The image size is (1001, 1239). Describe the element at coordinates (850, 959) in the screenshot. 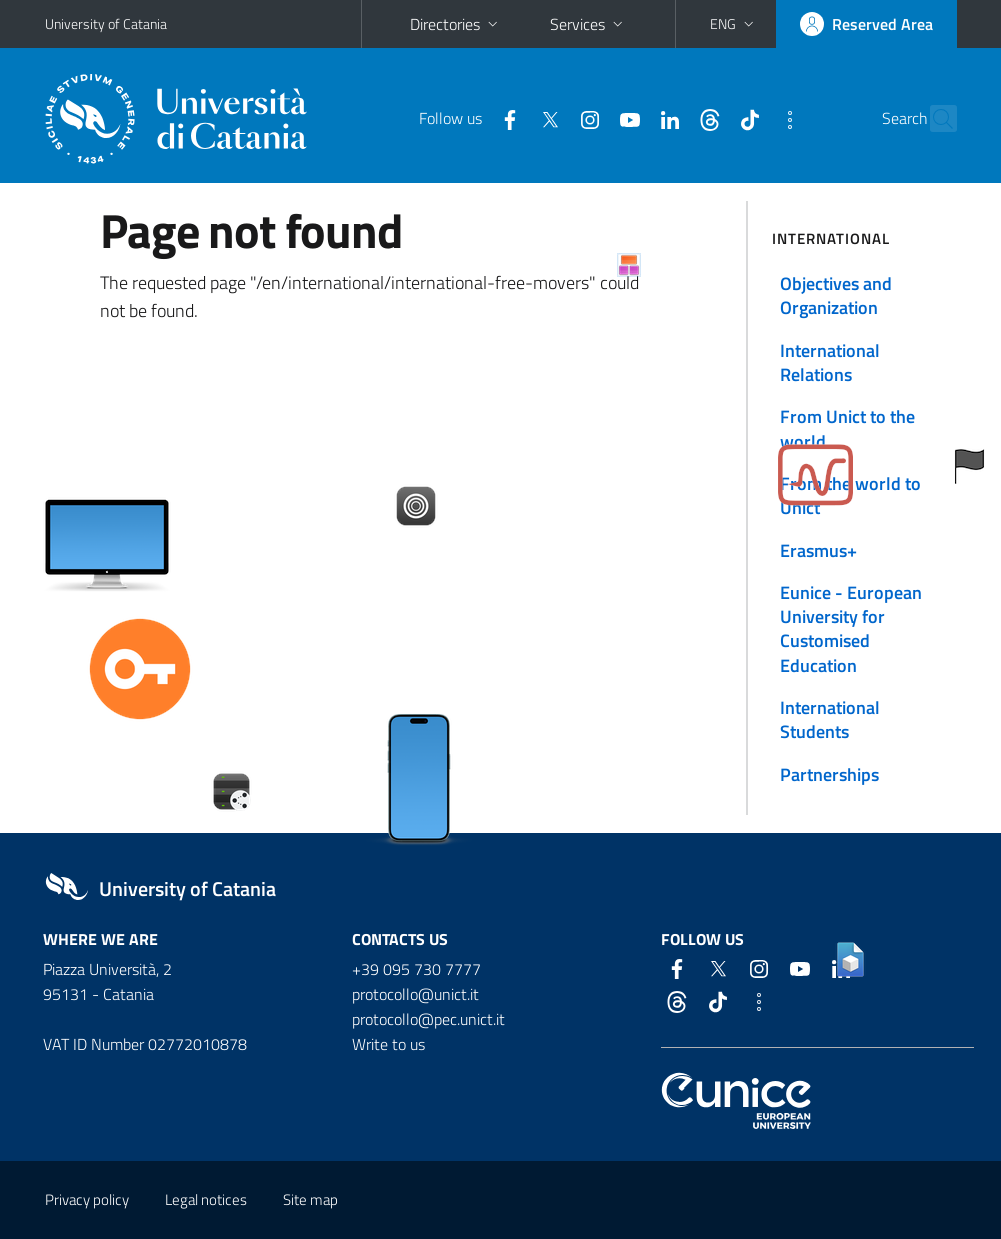

I see `a flatpak application package file` at that location.